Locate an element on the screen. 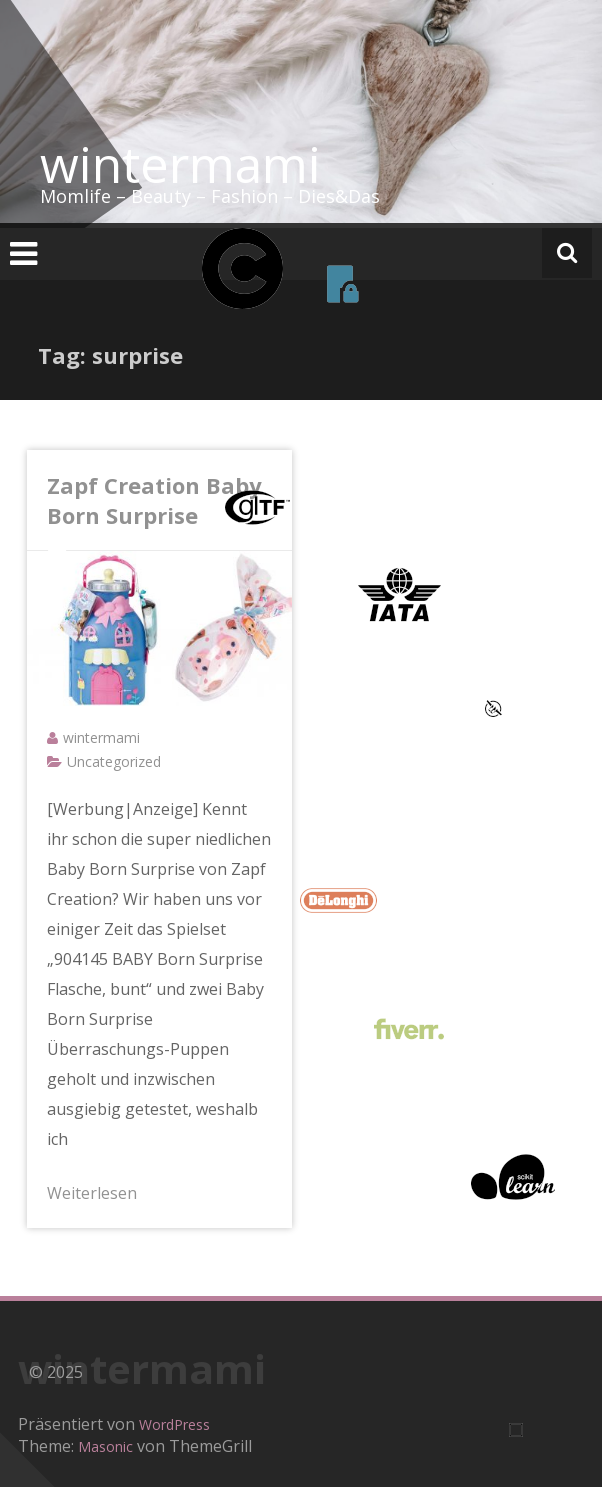 The height and width of the screenshot is (1487, 602). open the Fiverr app is located at coordinates (409, 1029).